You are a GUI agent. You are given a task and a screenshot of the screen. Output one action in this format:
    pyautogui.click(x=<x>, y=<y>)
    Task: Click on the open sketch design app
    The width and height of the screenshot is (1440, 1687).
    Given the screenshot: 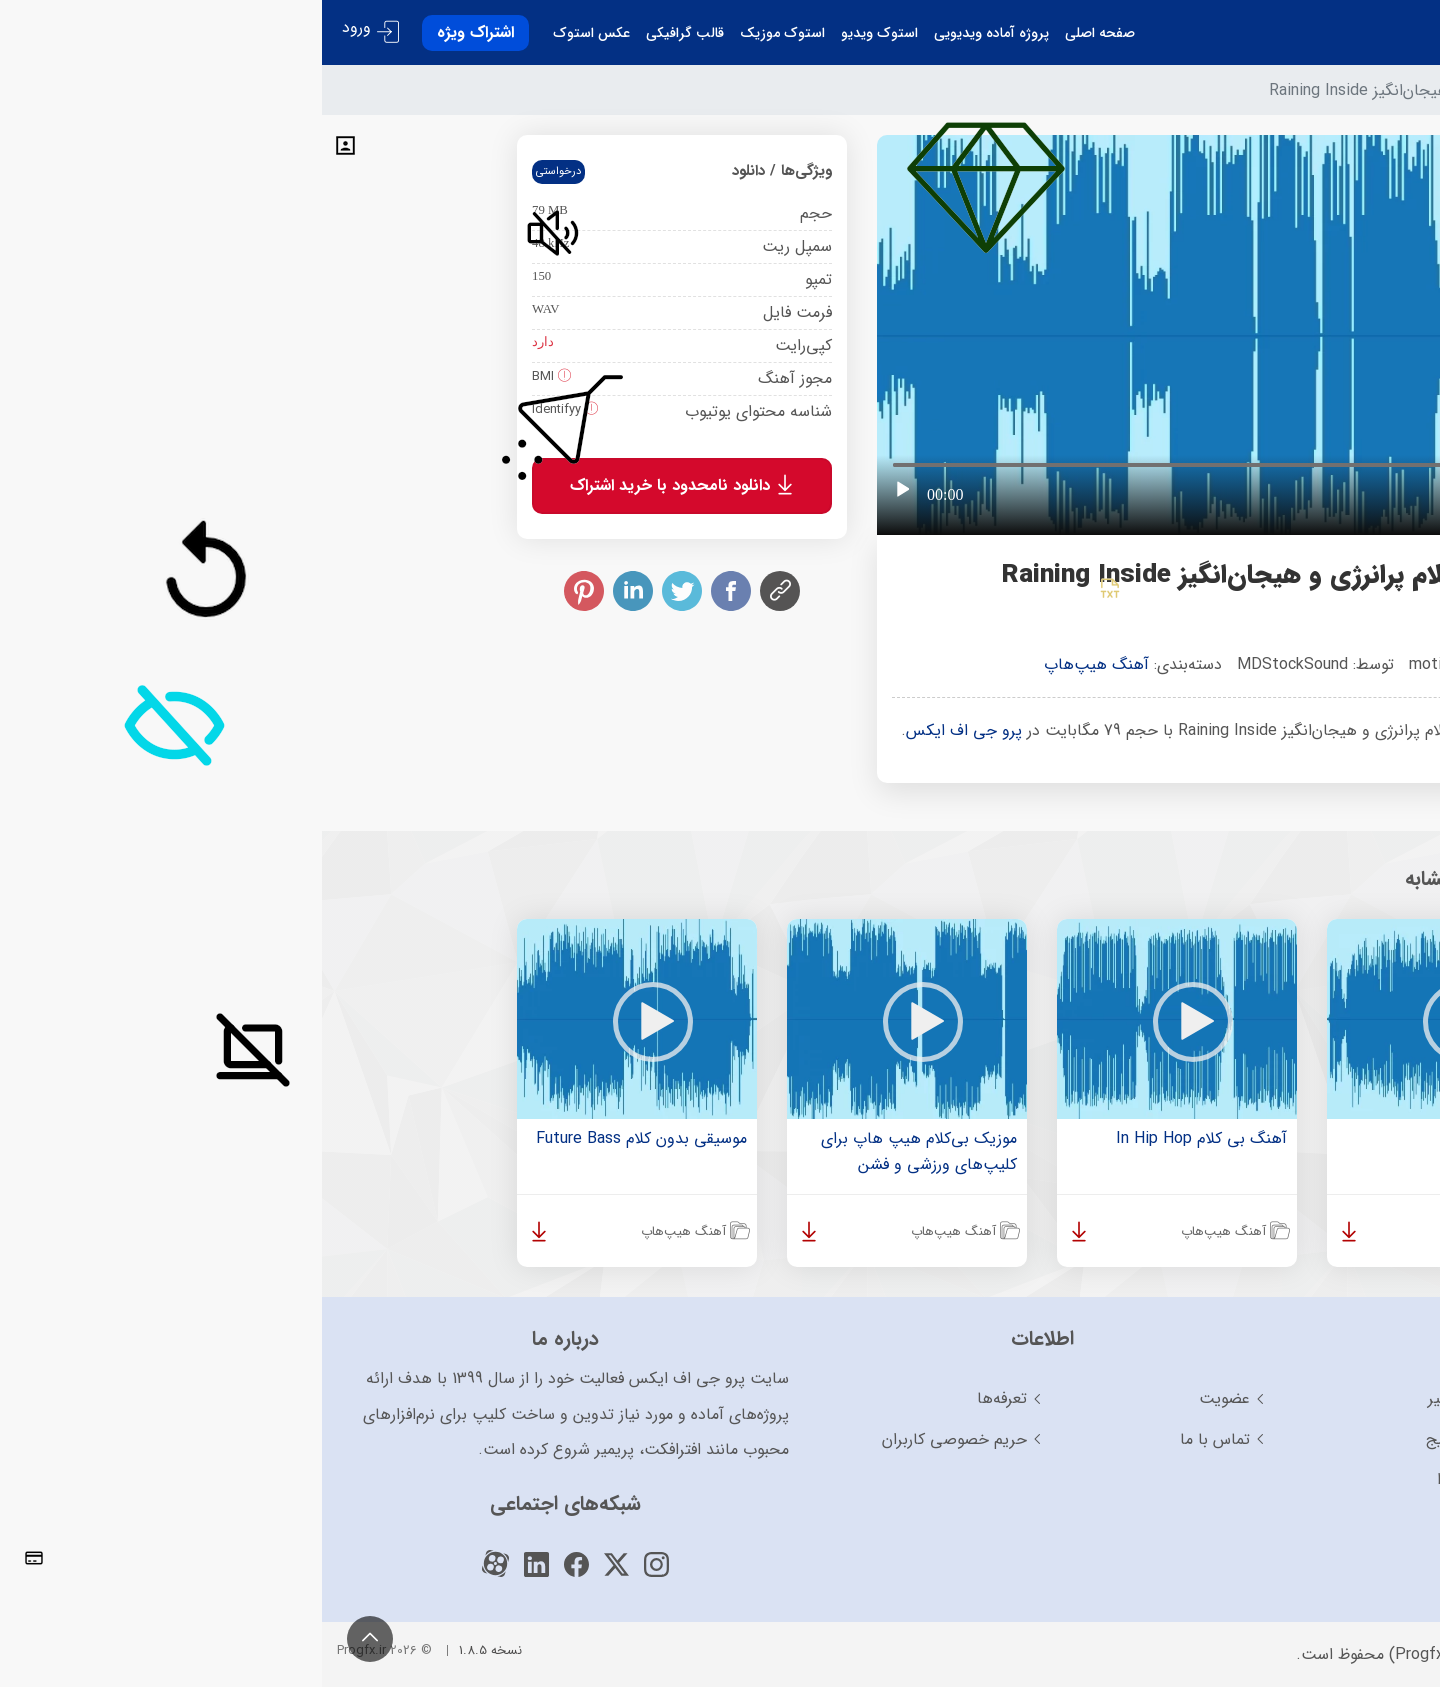 What is the action you would take?
    pyautogui.click(x=986, y=185)
    